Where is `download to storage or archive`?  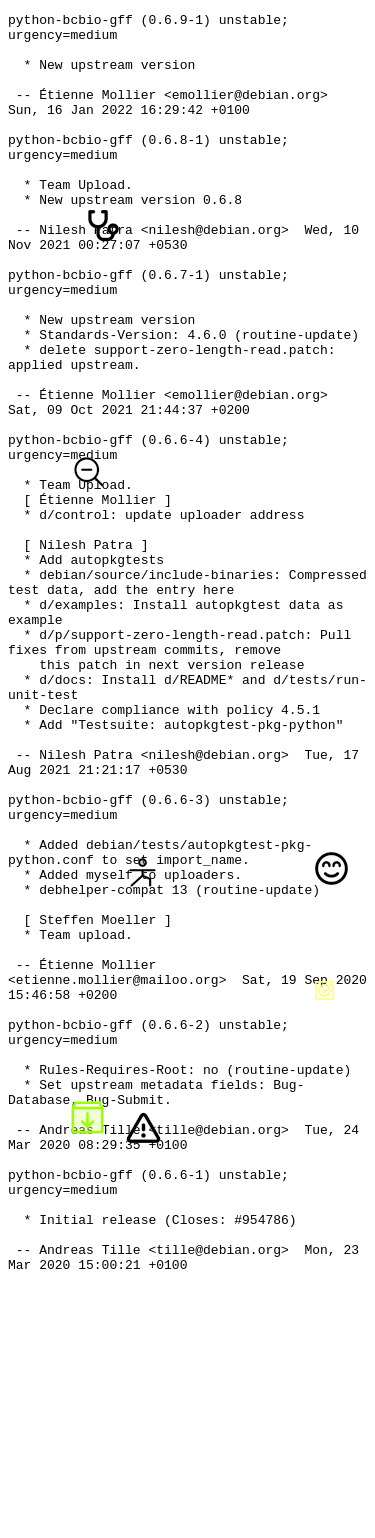 download to storage or archive is located at coordinates (87, 1117).